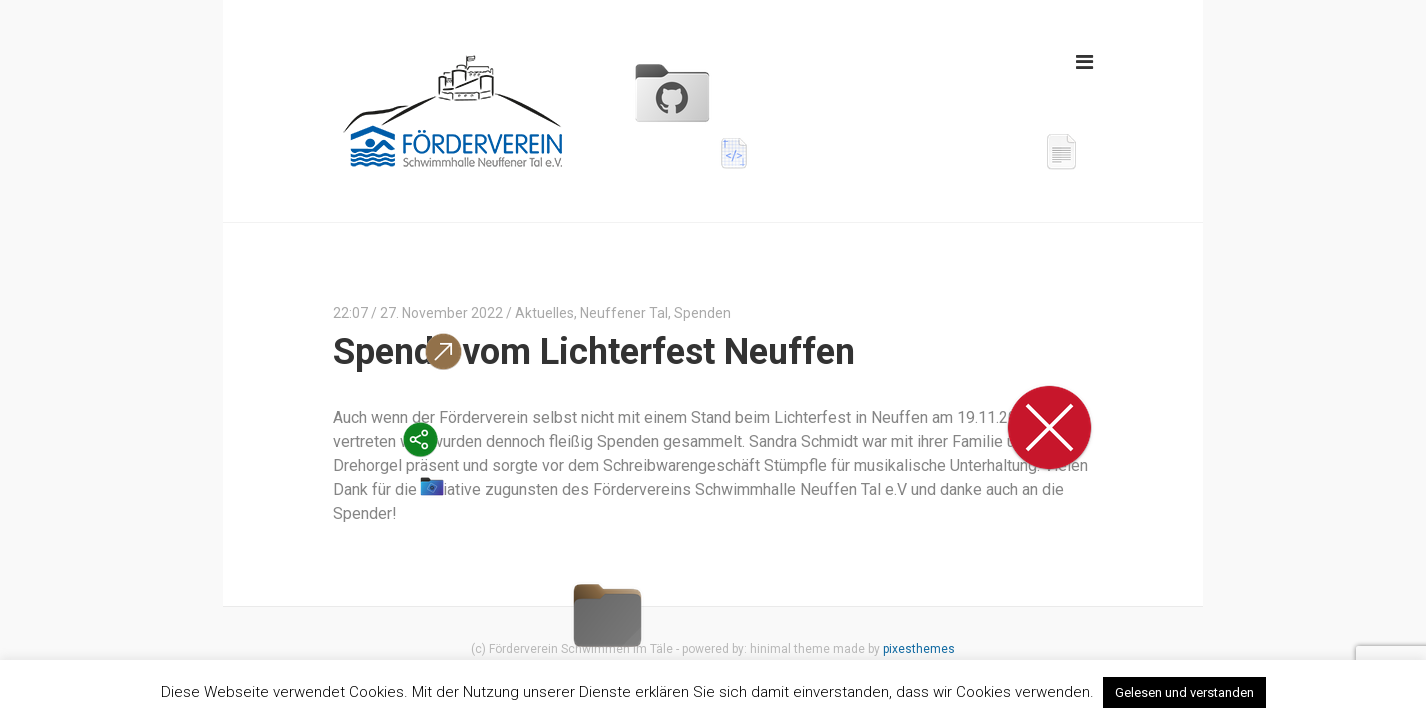  I want to click on access sharing and network preferences, so click(420, 439).